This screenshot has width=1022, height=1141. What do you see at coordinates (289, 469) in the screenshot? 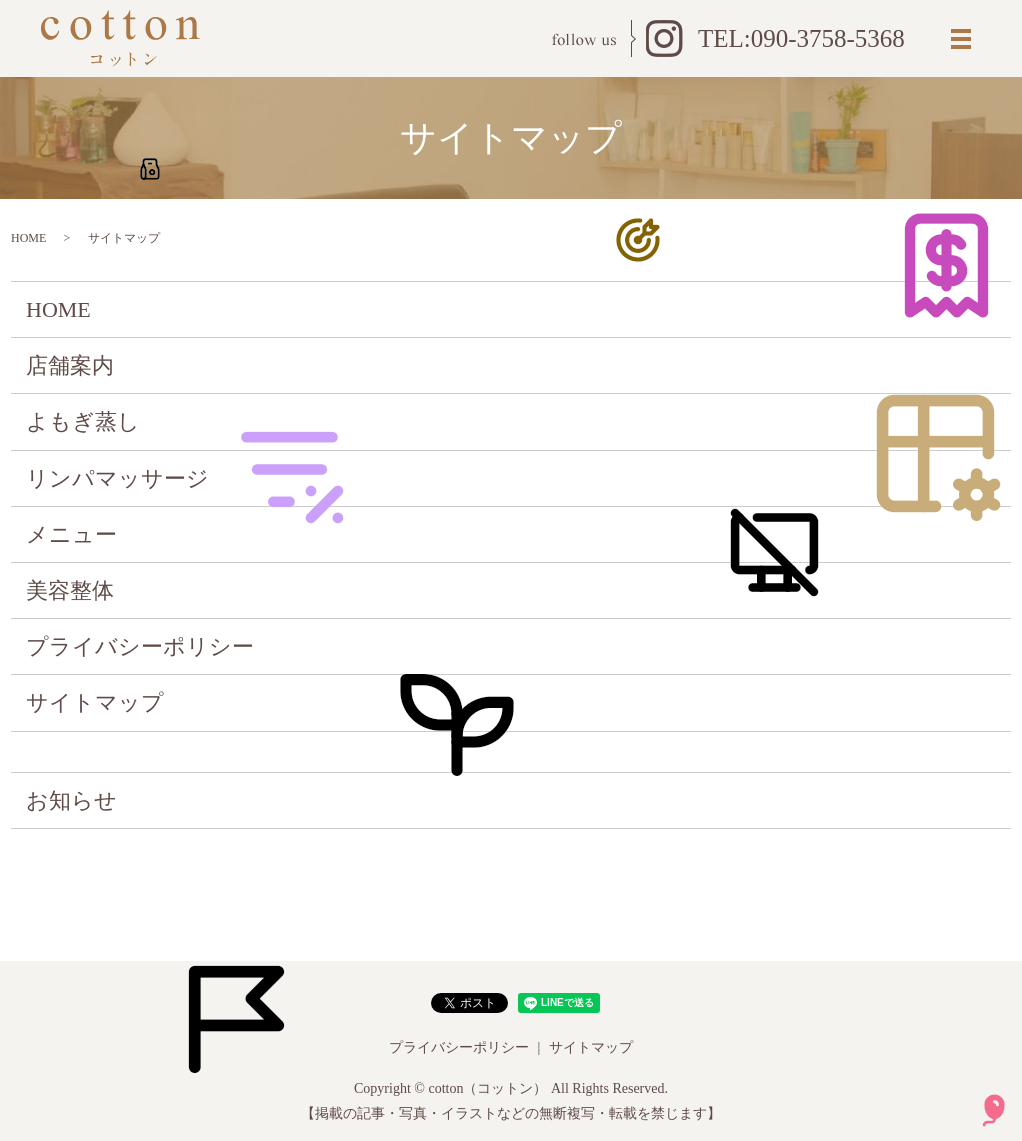
I see `filter items by discount or sale price` at bounding box center [289, 469].